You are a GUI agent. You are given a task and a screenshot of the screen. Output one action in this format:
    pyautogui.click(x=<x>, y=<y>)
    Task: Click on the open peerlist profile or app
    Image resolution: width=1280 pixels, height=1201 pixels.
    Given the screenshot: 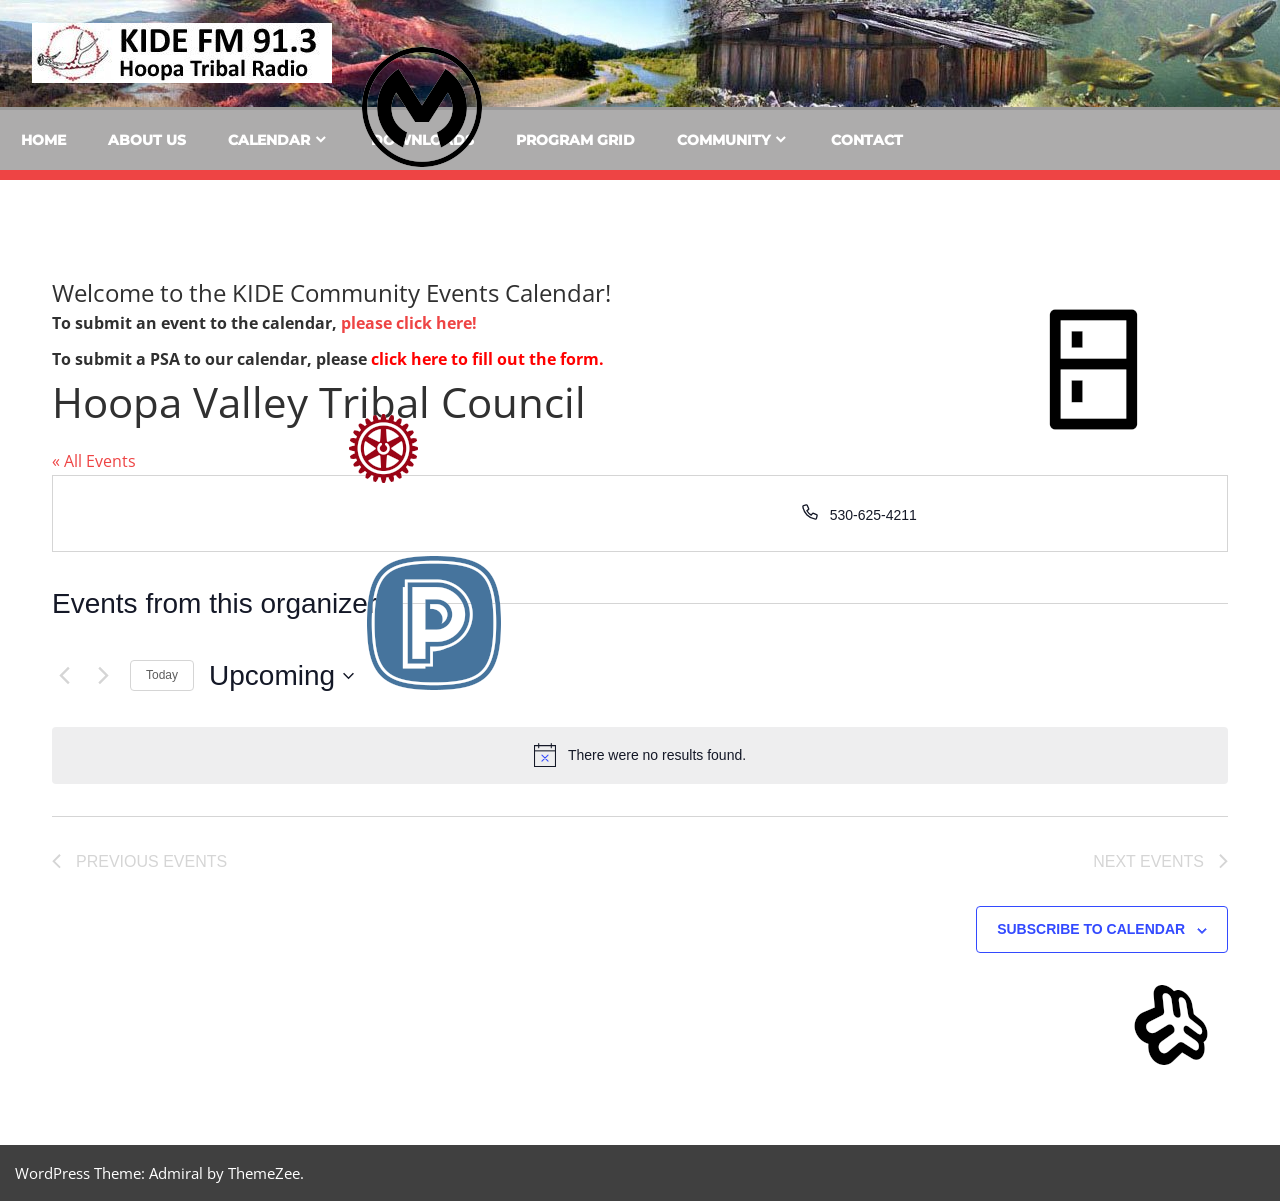 What is the action you would take?
    pyautogui.click(x=434, y=623)
    